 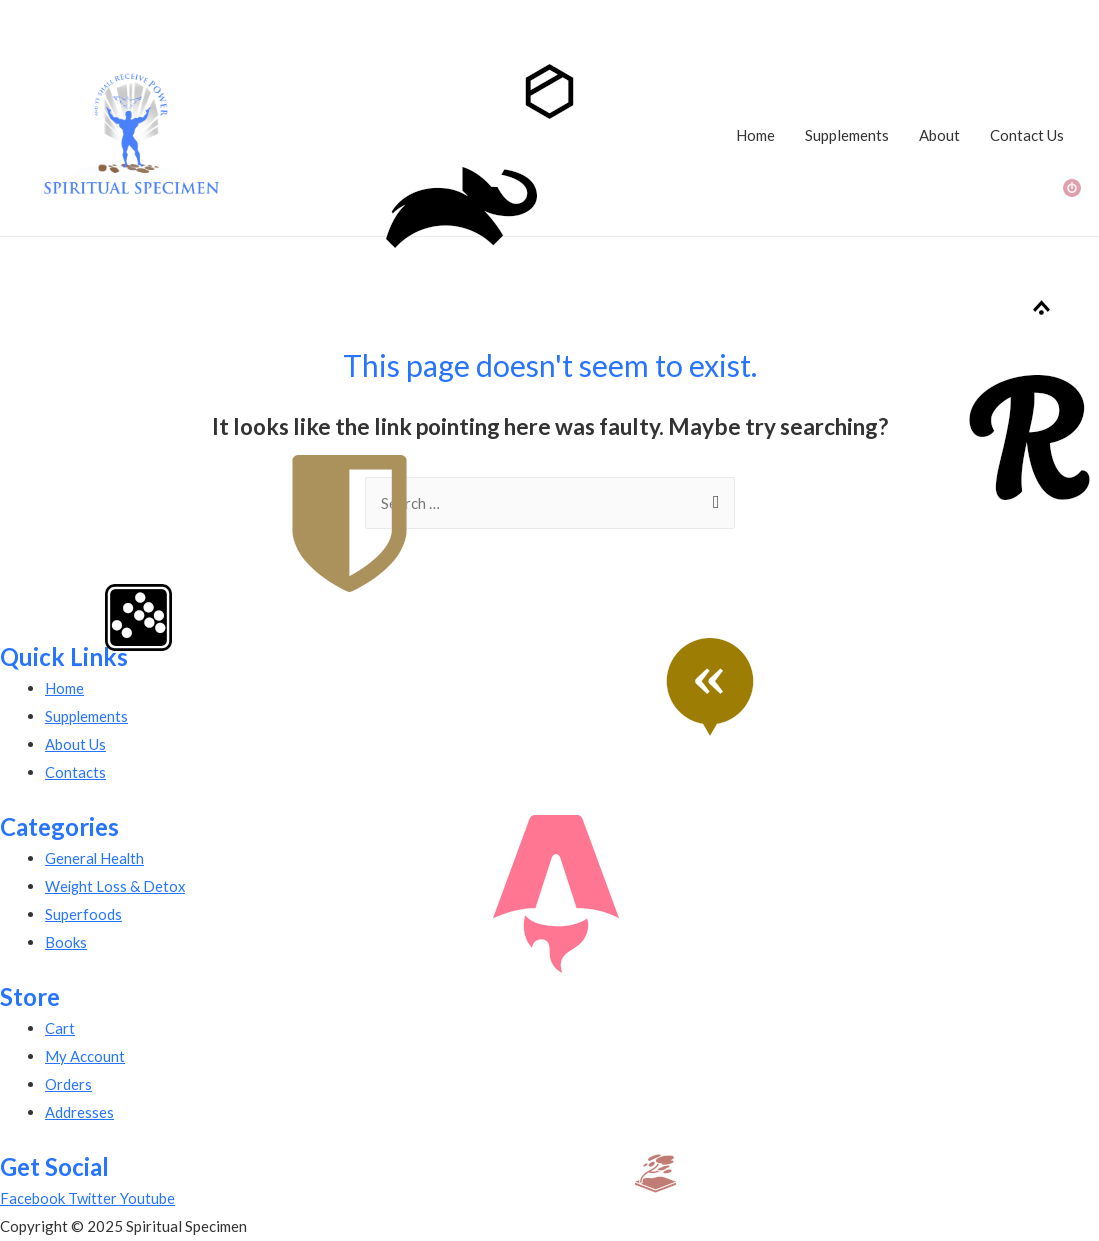 What do you see at coordinates (138, 617) in the screenshot?
I see `open scilab application` at bounding box center [138, 617].